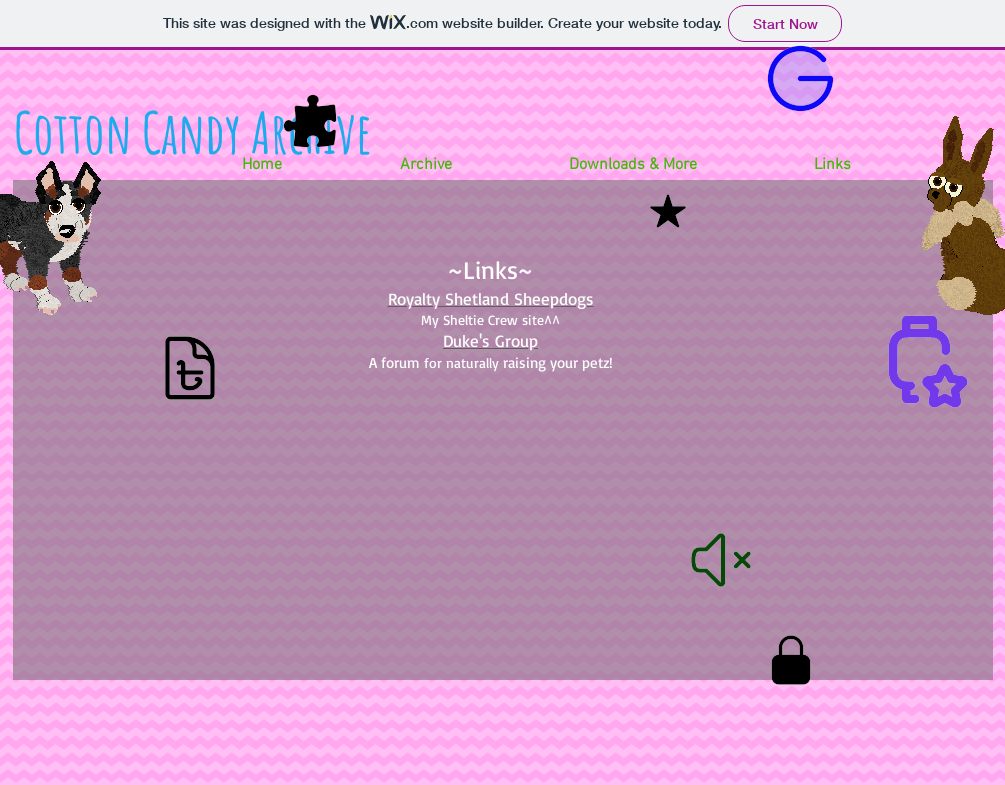 The width and height of the screenshot is (1005, 785). I want to click on access plugins or extensions, so click(311, 122).